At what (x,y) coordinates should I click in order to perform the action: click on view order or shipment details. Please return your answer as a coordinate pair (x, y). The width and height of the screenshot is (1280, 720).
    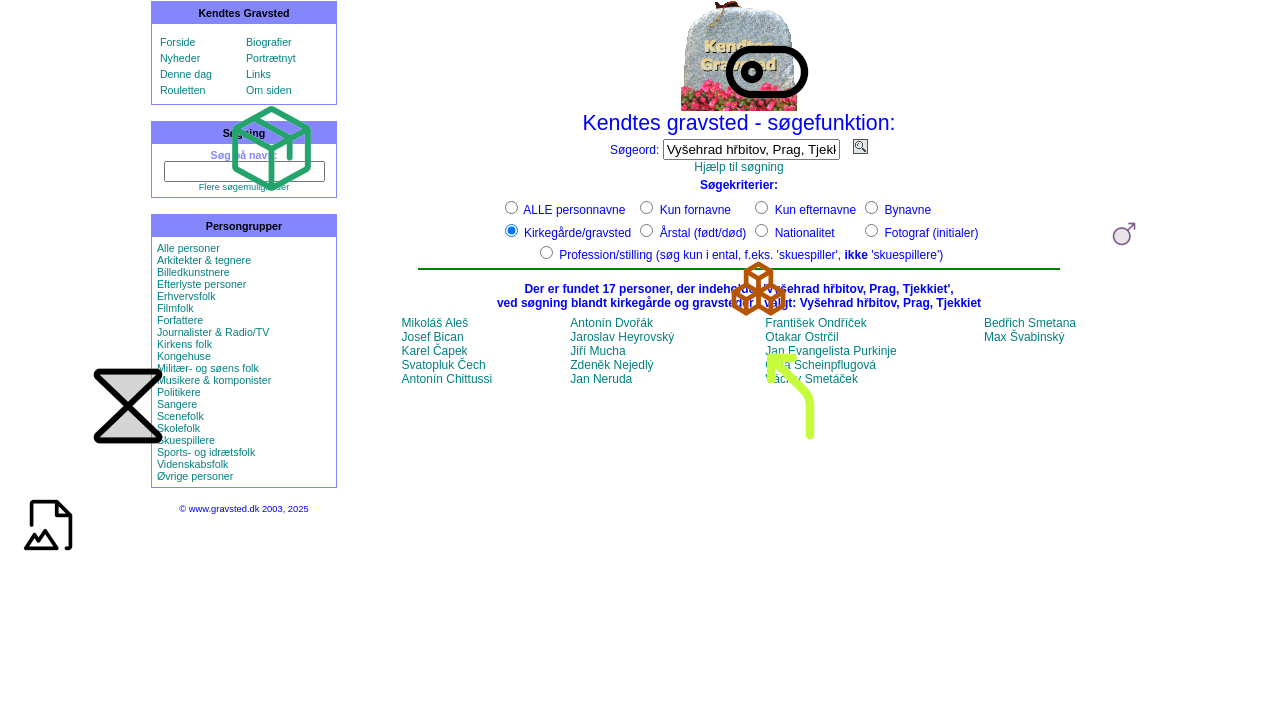
    Looking at the image, I should click on (271, 148).